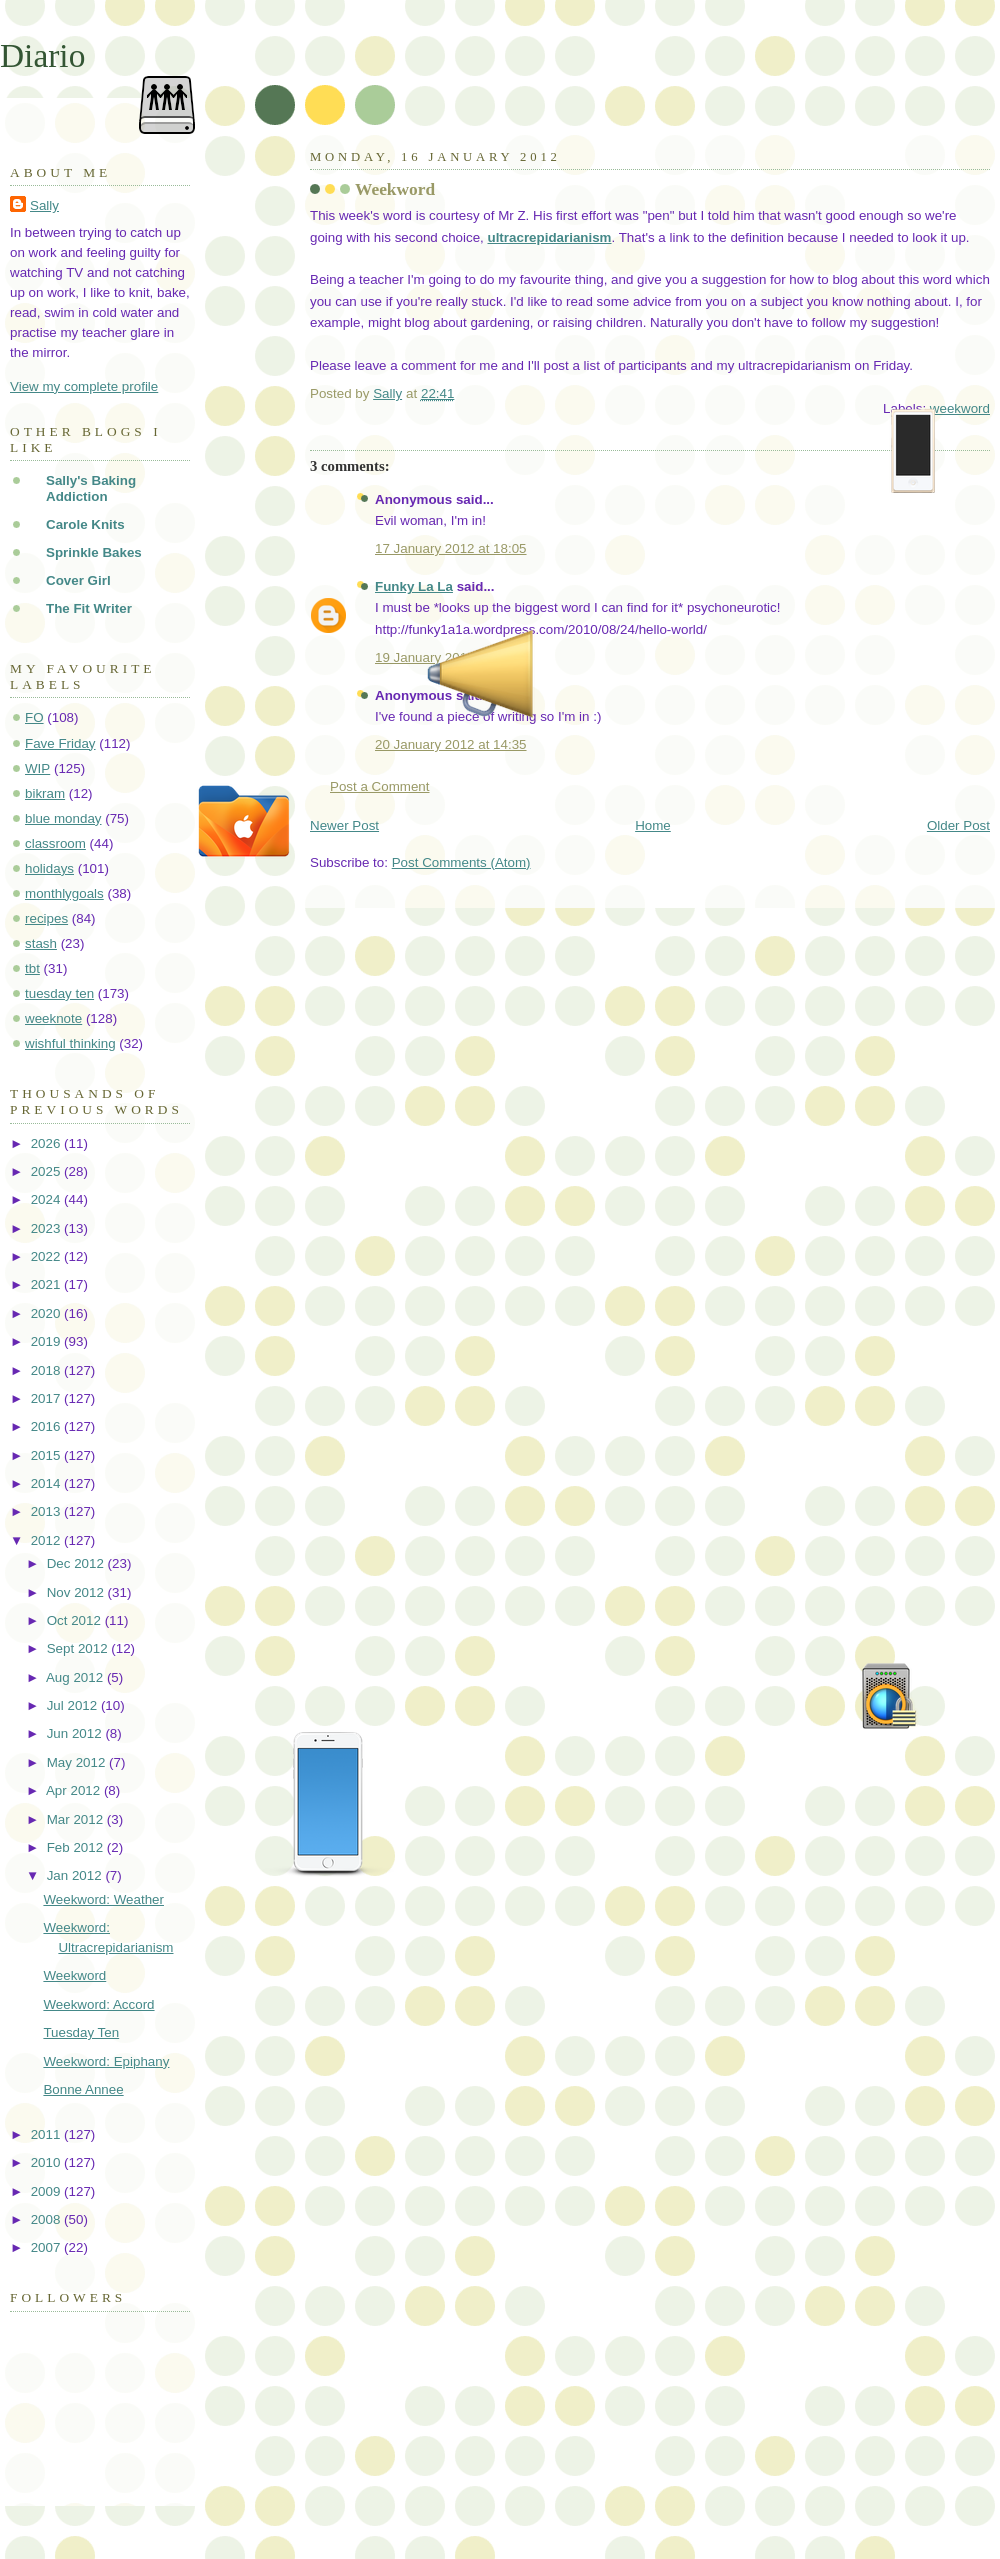  I want to click on connect or sync with iPhone device, so click(328, 1804).